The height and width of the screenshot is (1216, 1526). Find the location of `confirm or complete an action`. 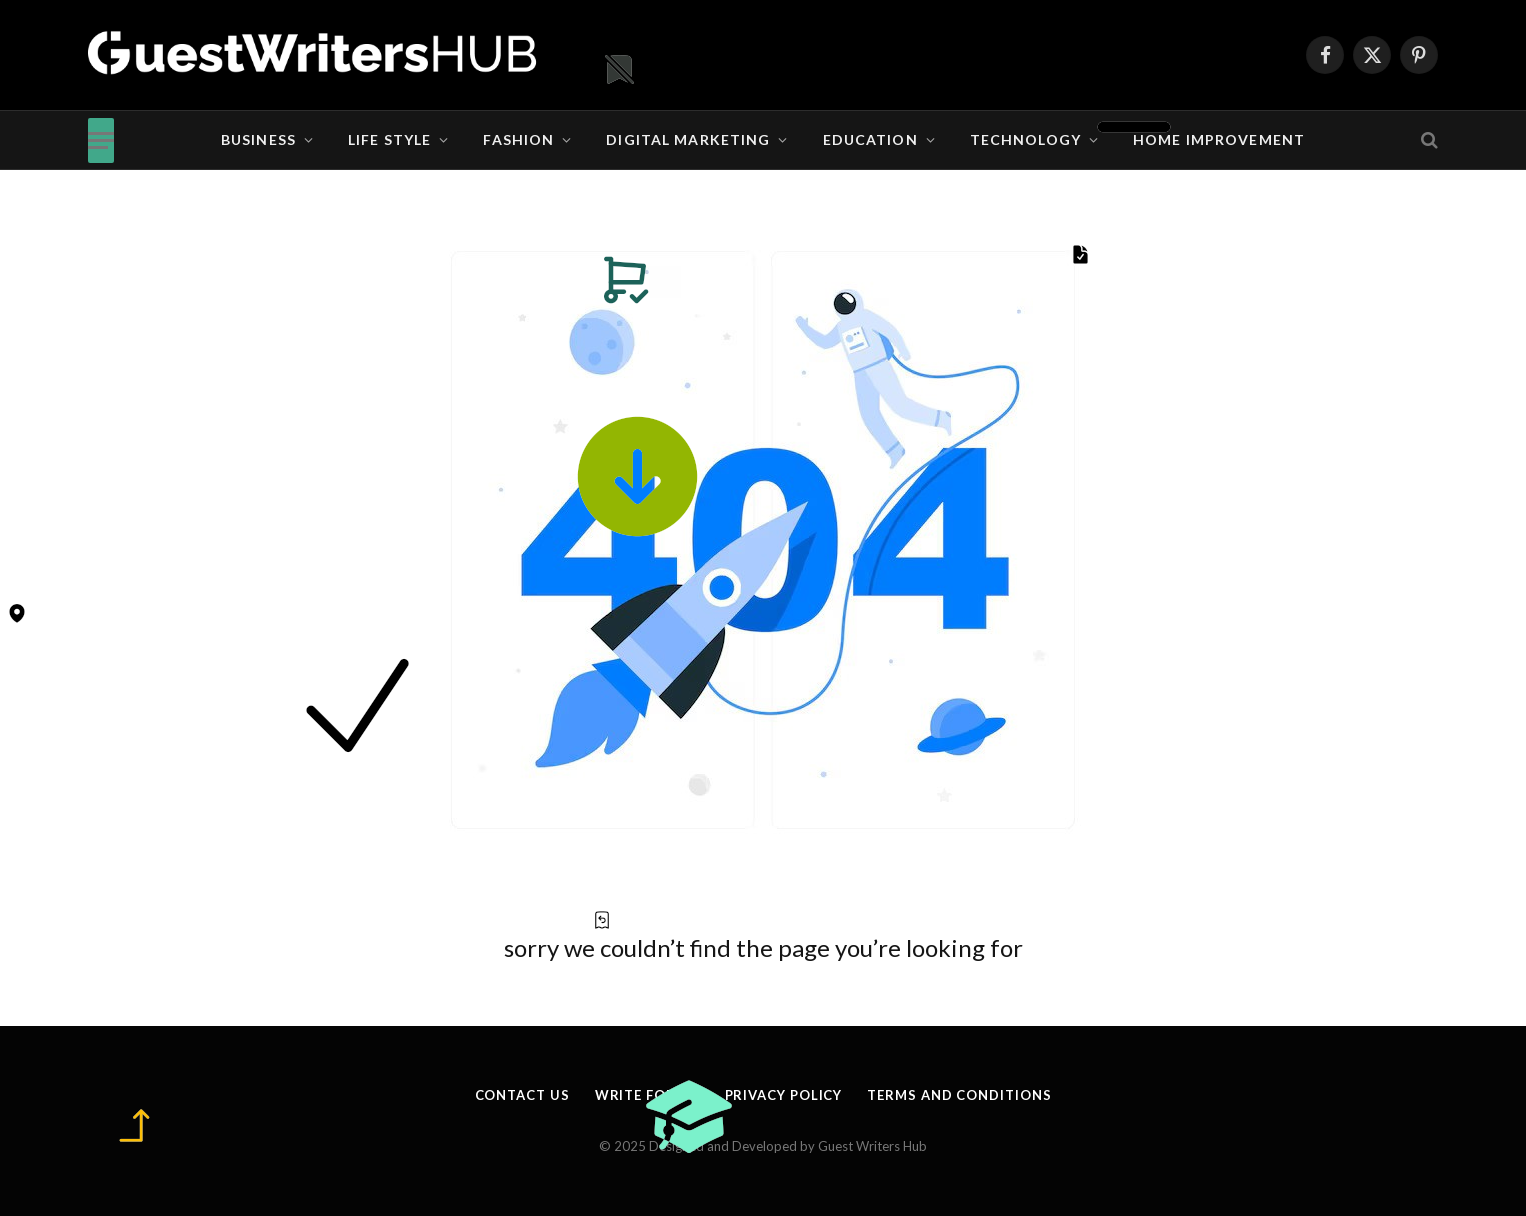

confirm or complete an action is located at coordinates (357, 705).